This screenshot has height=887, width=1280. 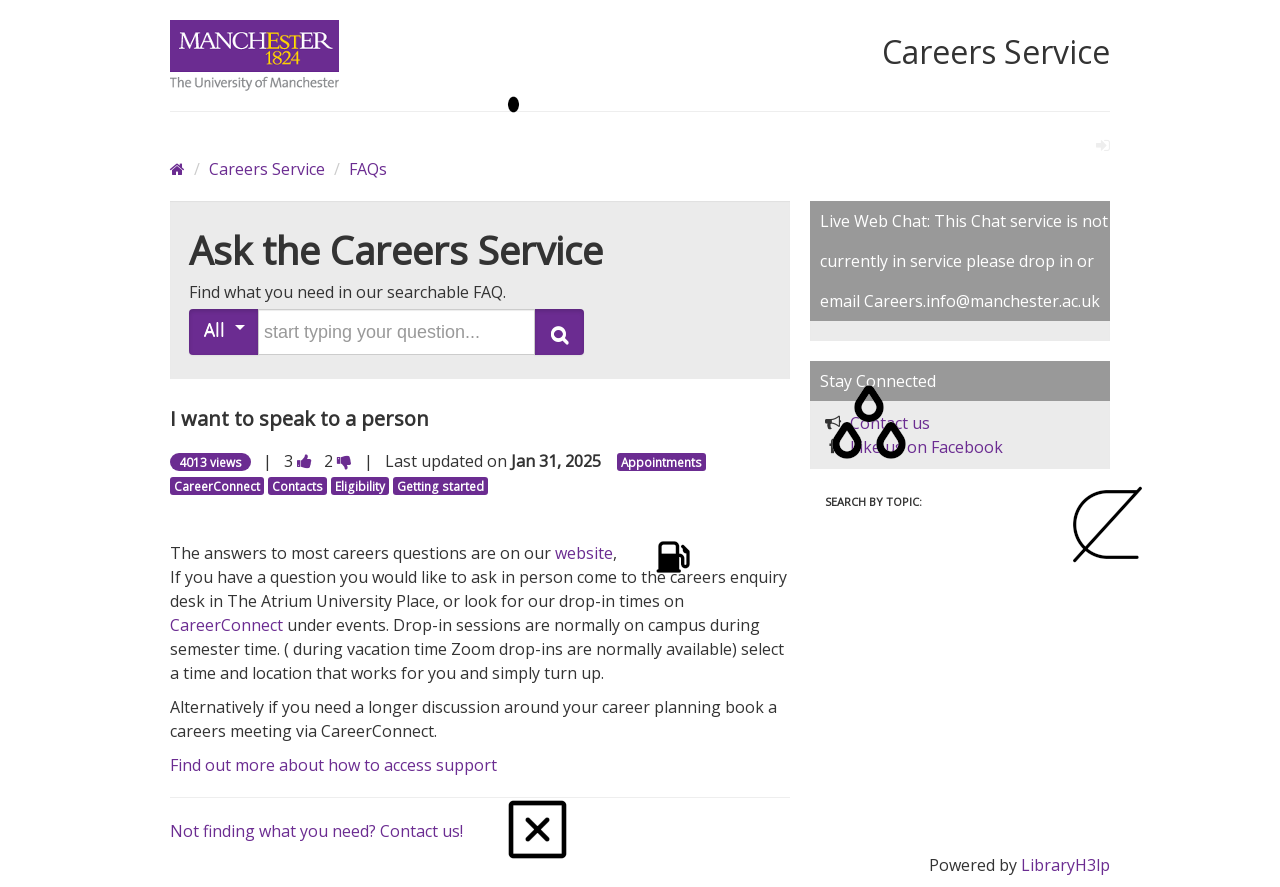 What do you see at coordinates (869, 422) in the screenshot?
I see `adjust humidity settings` at bounding box center [869, 422].